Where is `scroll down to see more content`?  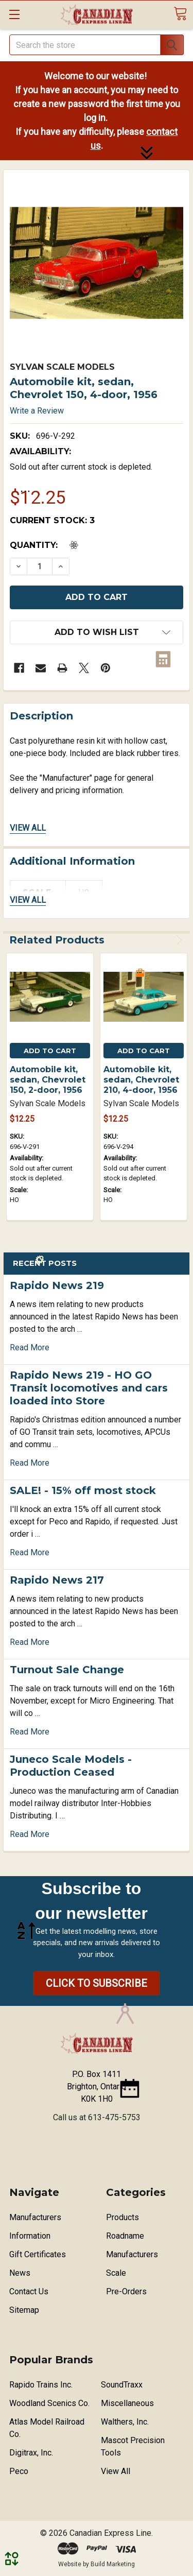 scroll down to see more content is located at coordinates (147, 152).